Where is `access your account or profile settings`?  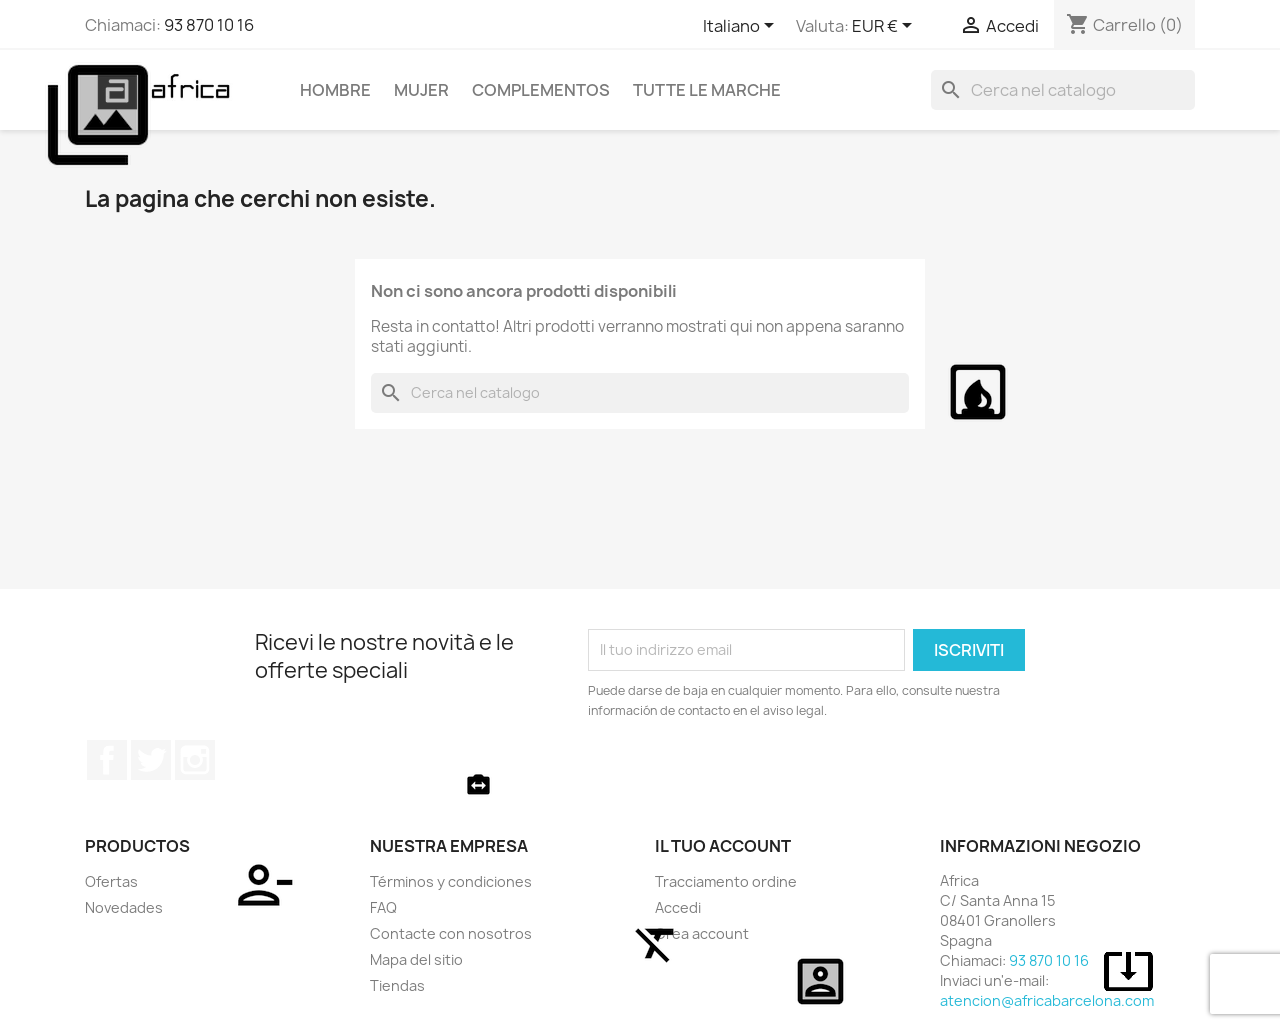
access your account or profile settings is located at coordinates (820, 981).